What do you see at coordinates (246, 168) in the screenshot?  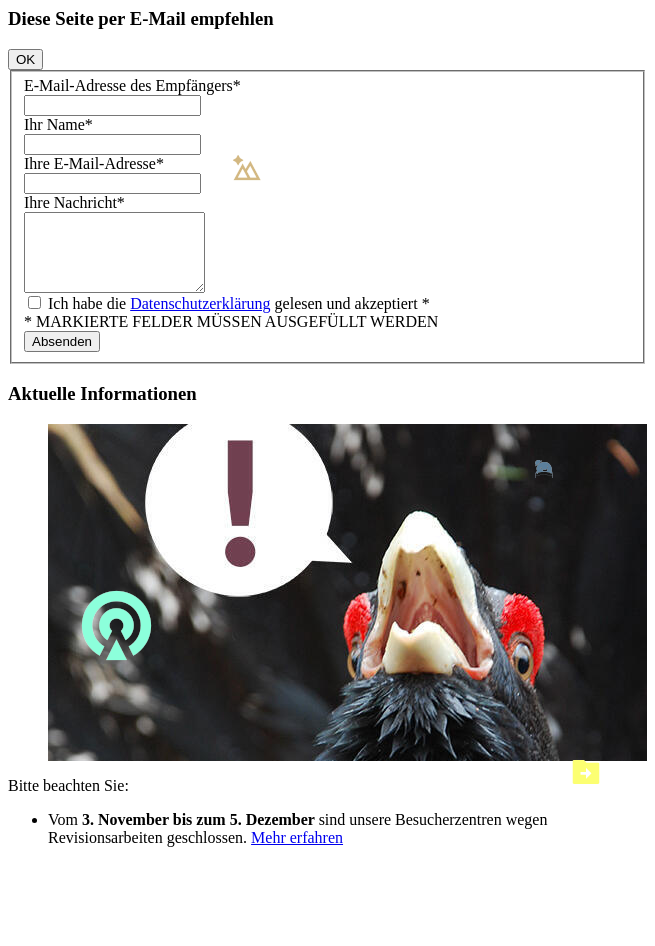 I see `generate AI-enhanced landscape images` at bounding box center [246, 168].